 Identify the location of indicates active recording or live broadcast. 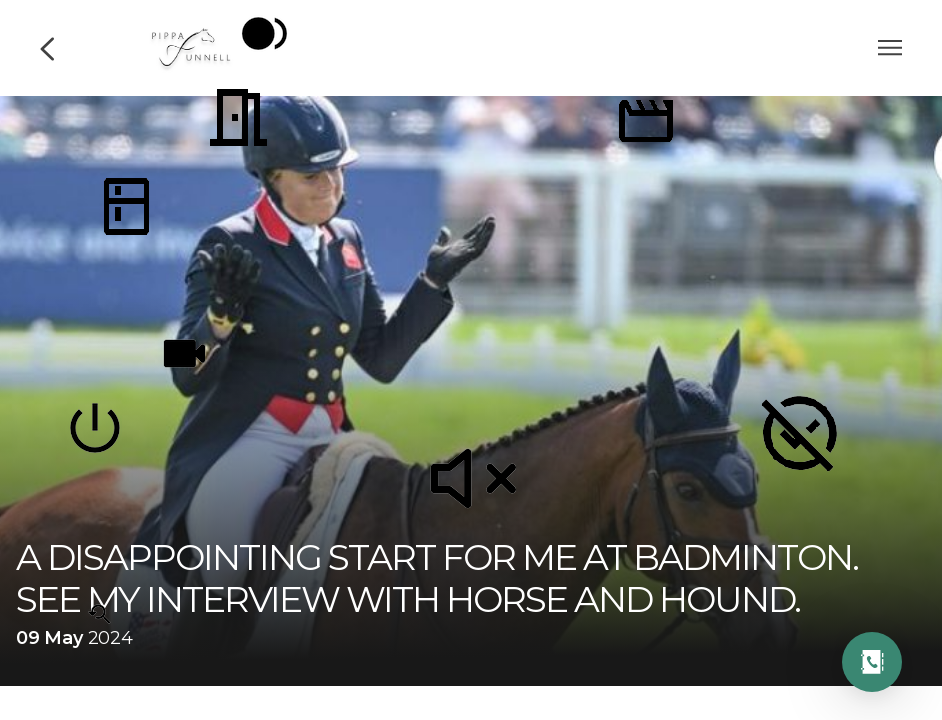
(264, 33).